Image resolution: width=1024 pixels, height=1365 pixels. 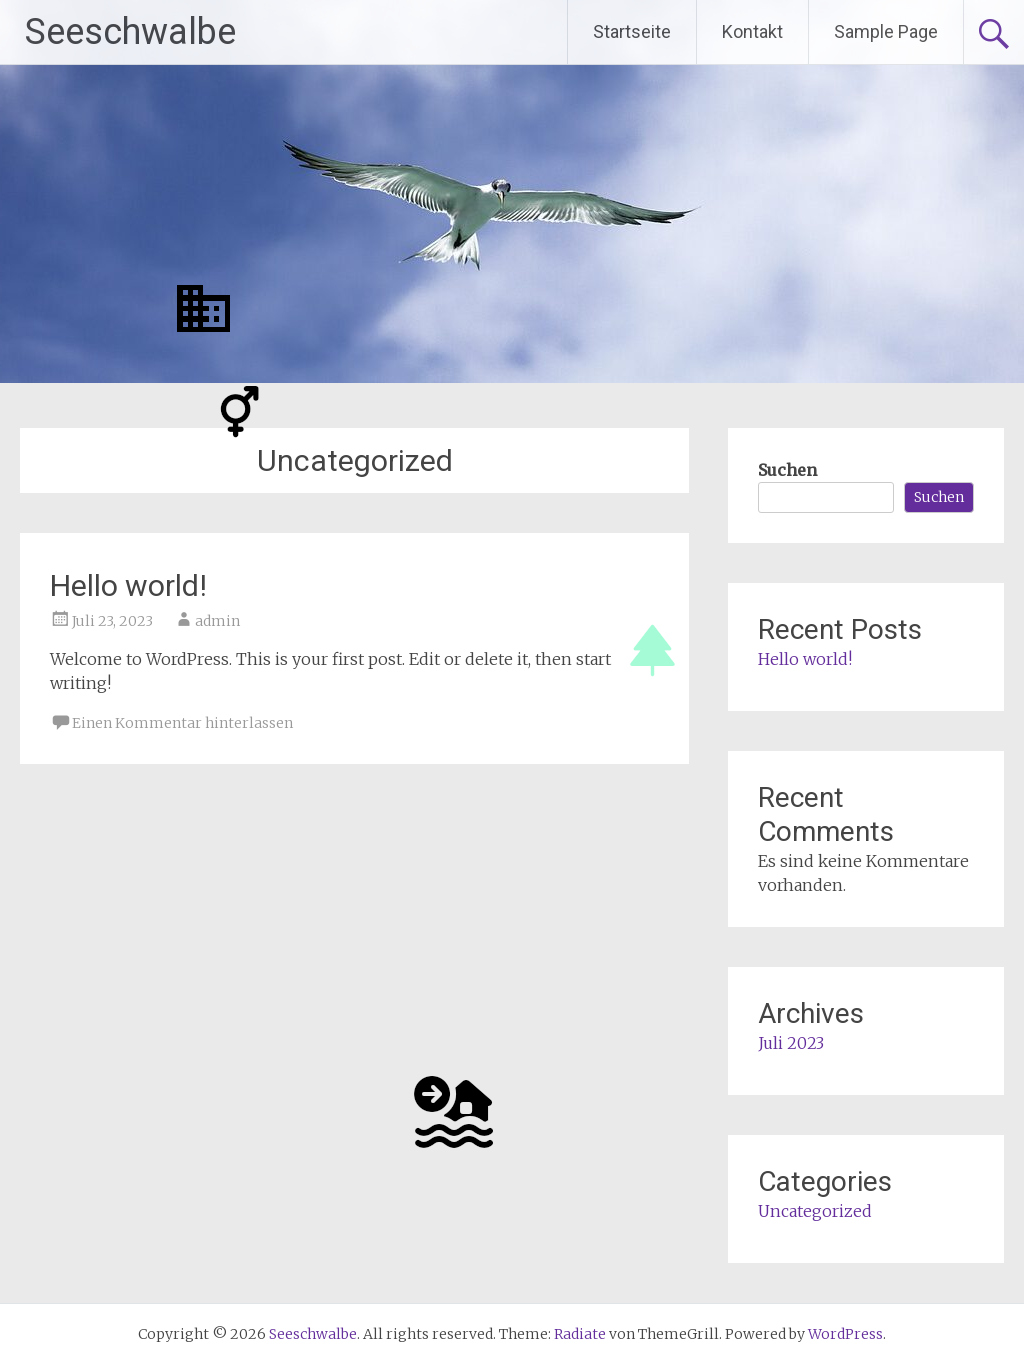 What do you see at coordinates (652, 650) in the screenshot?
I see `indicates a park or nature area on a map` at bounding box center [652, 650].